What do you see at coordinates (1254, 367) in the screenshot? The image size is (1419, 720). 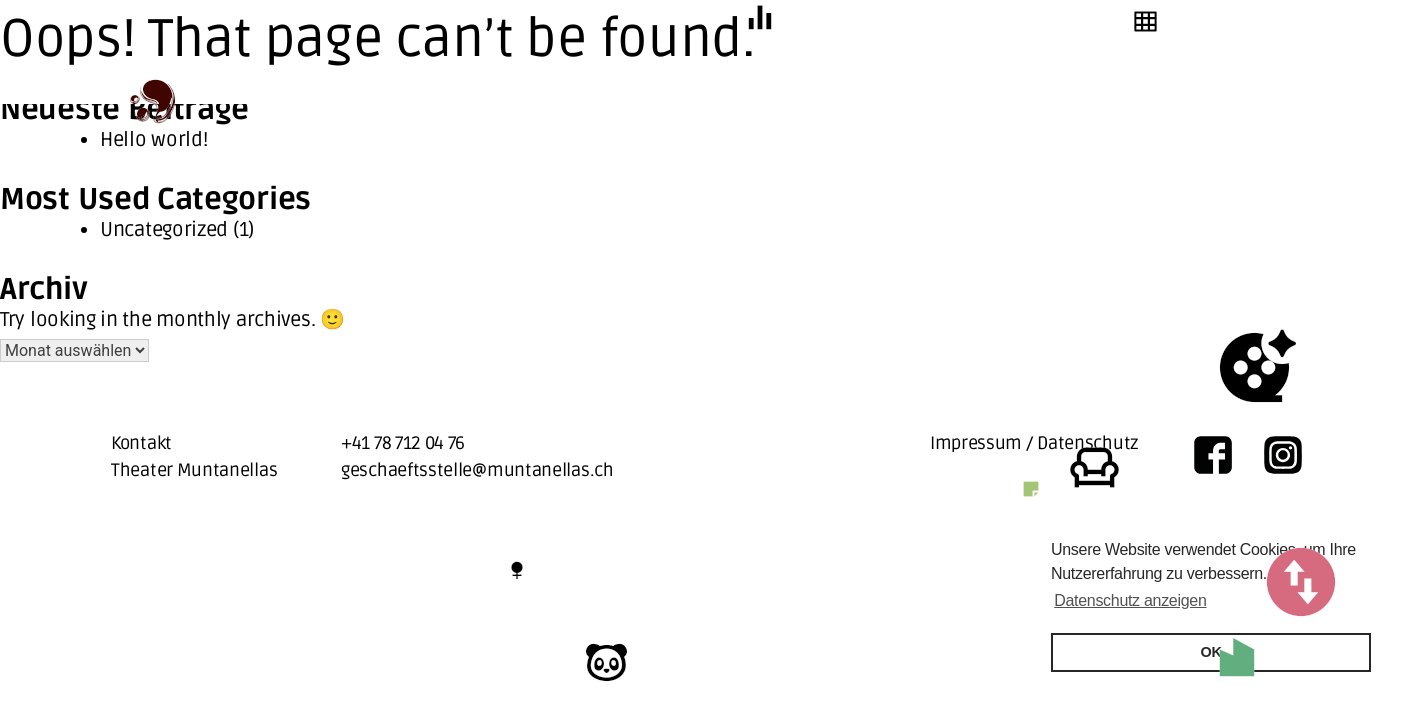 I see `generate AI-powered video content` at bounding box center [1254, 367].